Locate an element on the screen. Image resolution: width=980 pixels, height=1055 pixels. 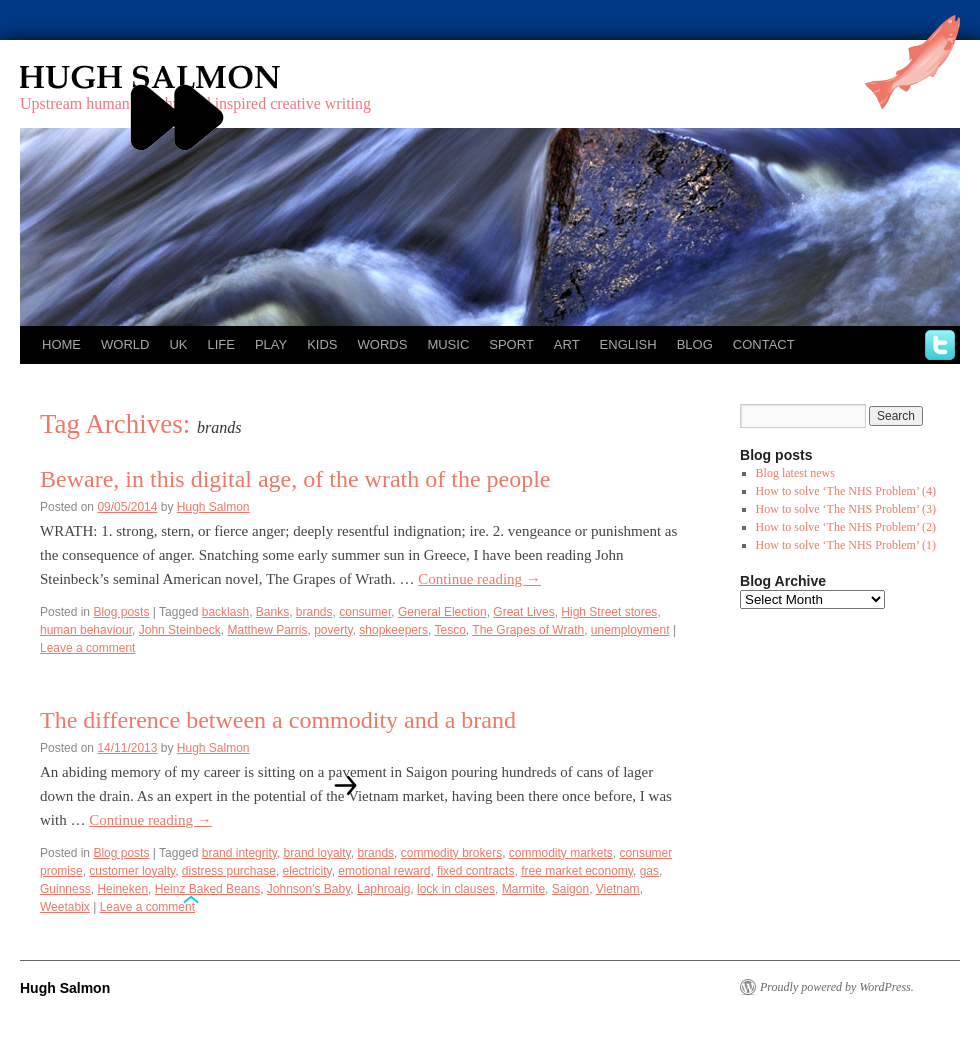
skip to the next track is located at coordinates (171, 117).